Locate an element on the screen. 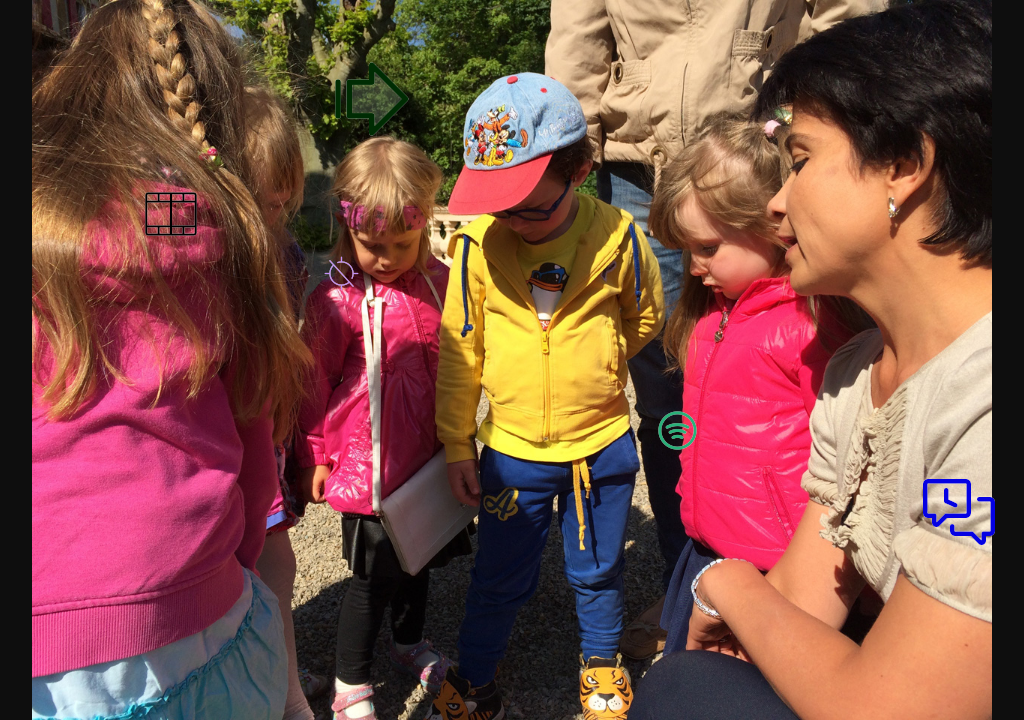 The height and width of the screenshot is (720, 1024). view video or film content is located at coordinates (171, 214).